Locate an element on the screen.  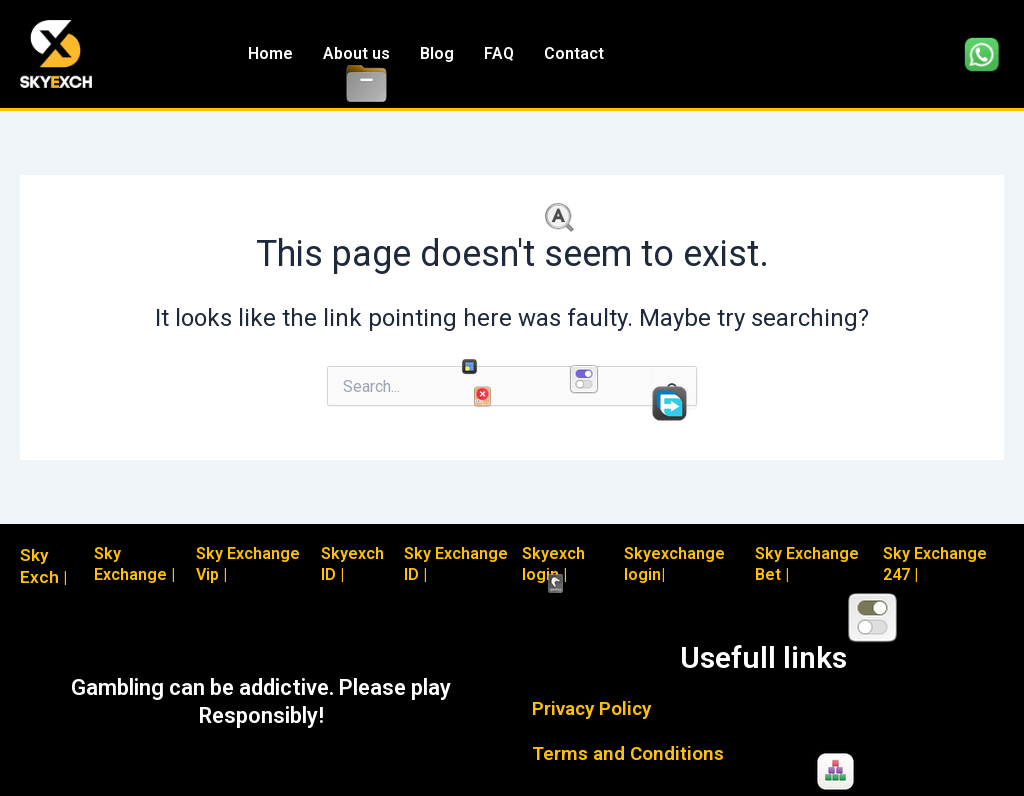
find text or search within document is located at coordinates (559, 217).